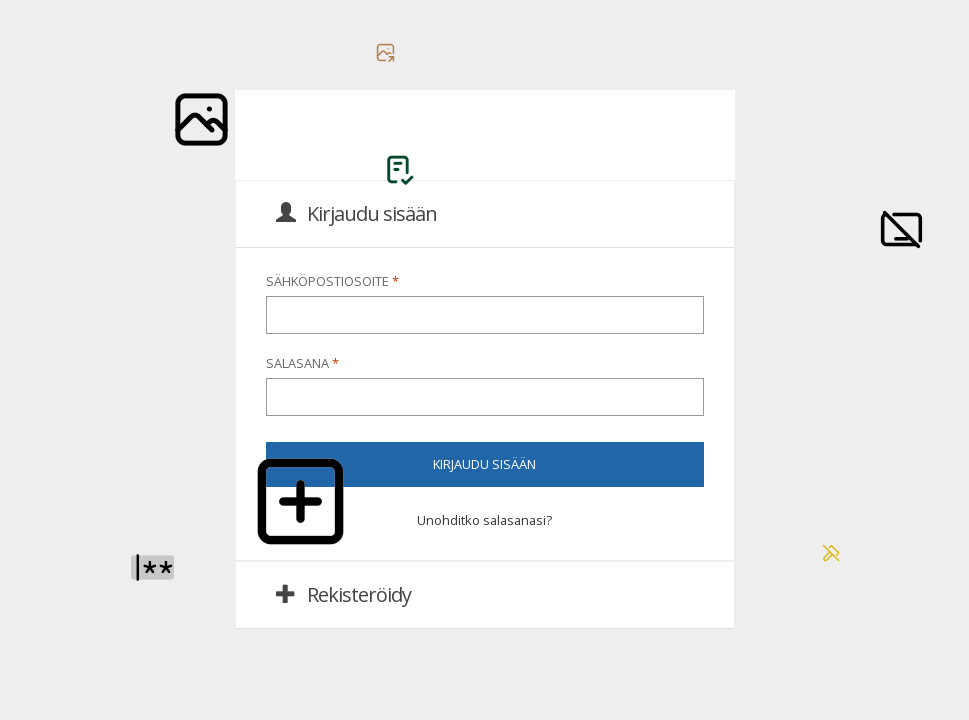  What do you see at coordinates (901, 229) in the screenshot?
I see `iPad is disconnected or unavailable` at bounding box center [901, 229].